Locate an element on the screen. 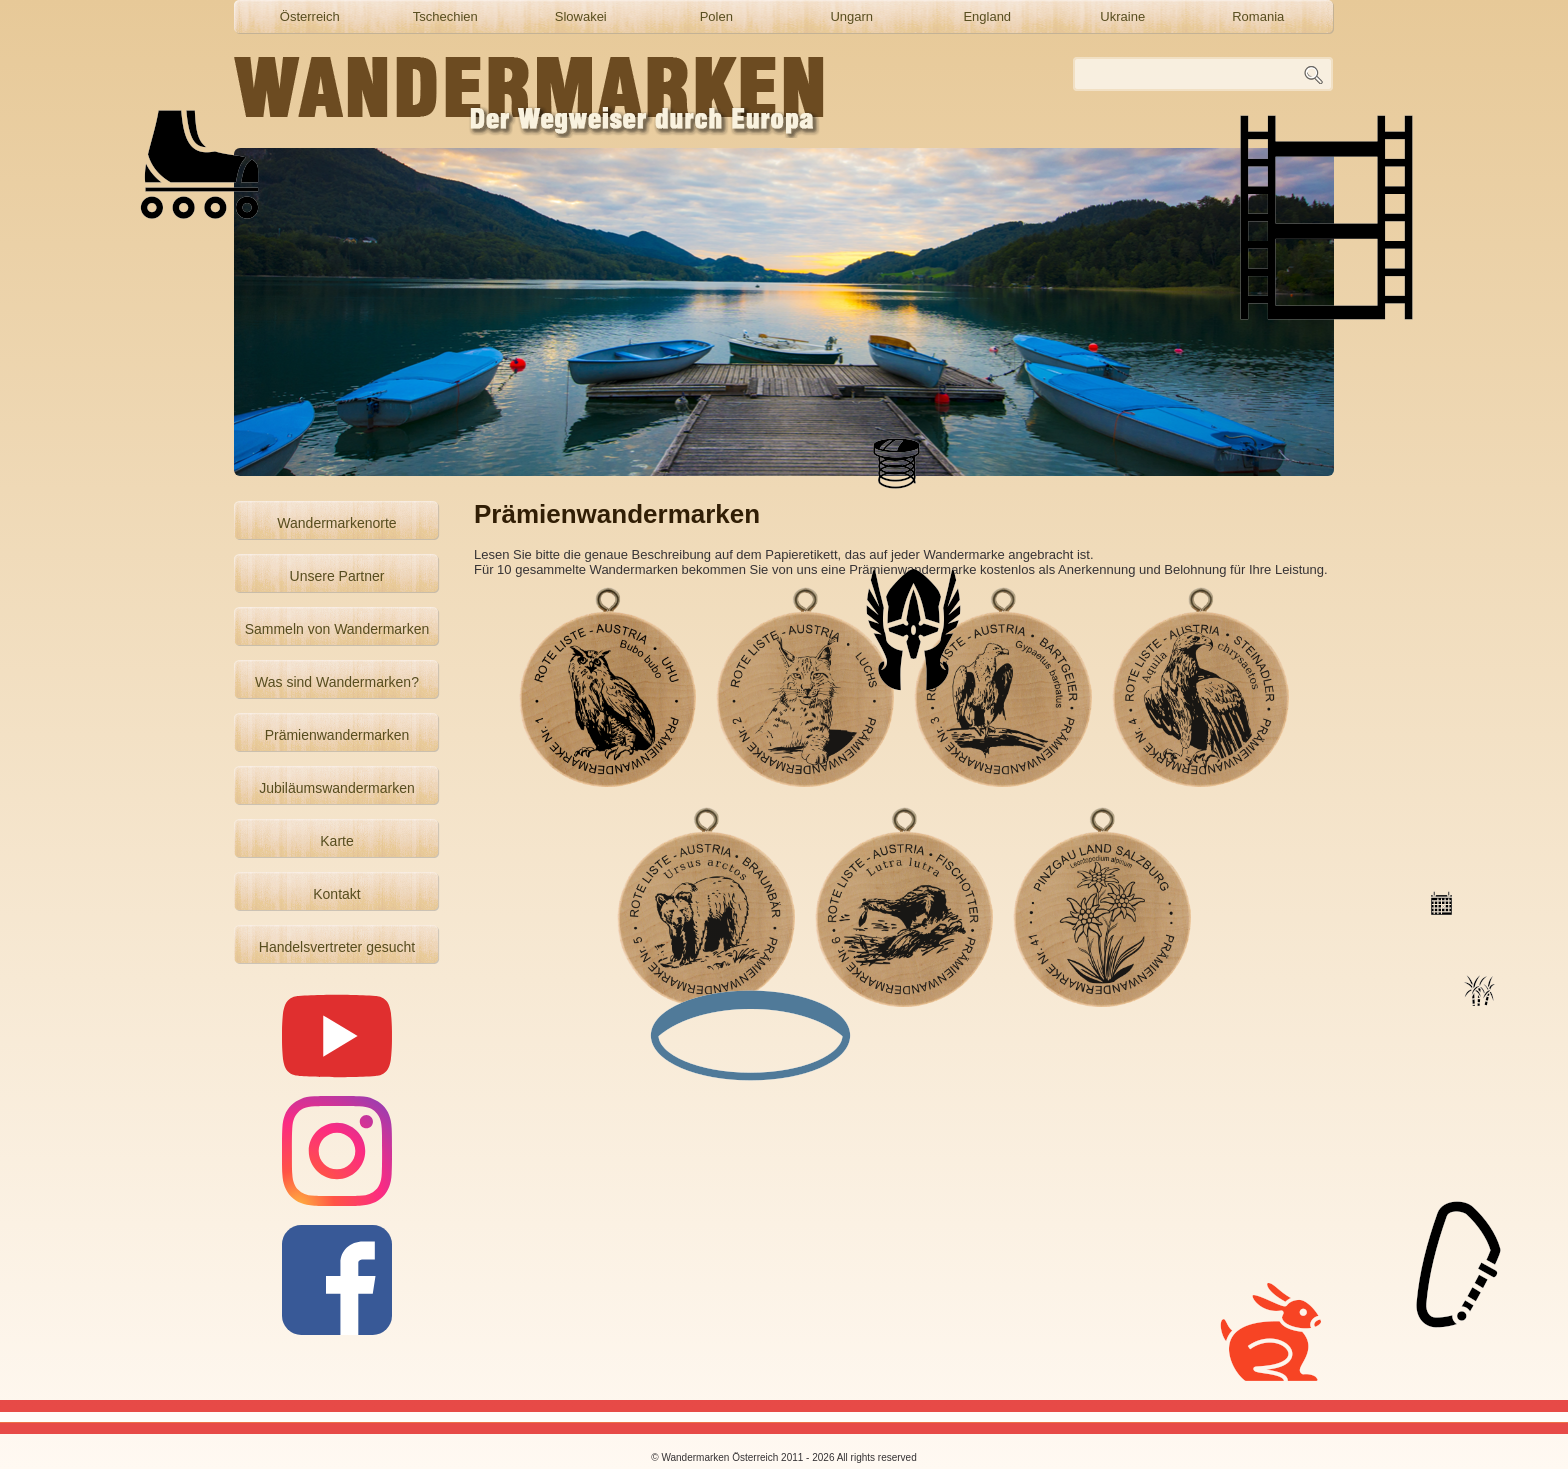 This screenshot has height=1469, width=1568. access video or movie content is located at coordinates (1326, 217).